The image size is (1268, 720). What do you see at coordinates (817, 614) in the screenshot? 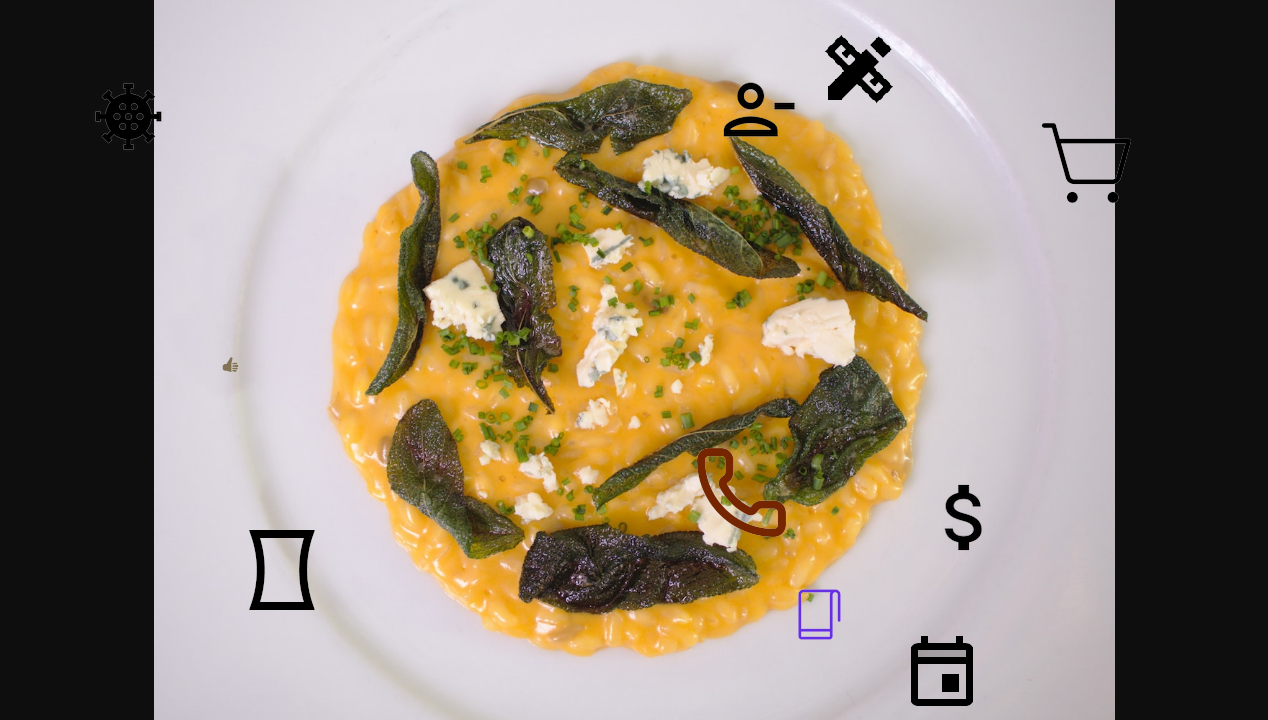
I see `view towel or linen amenities` at bounding box center [817, 614].